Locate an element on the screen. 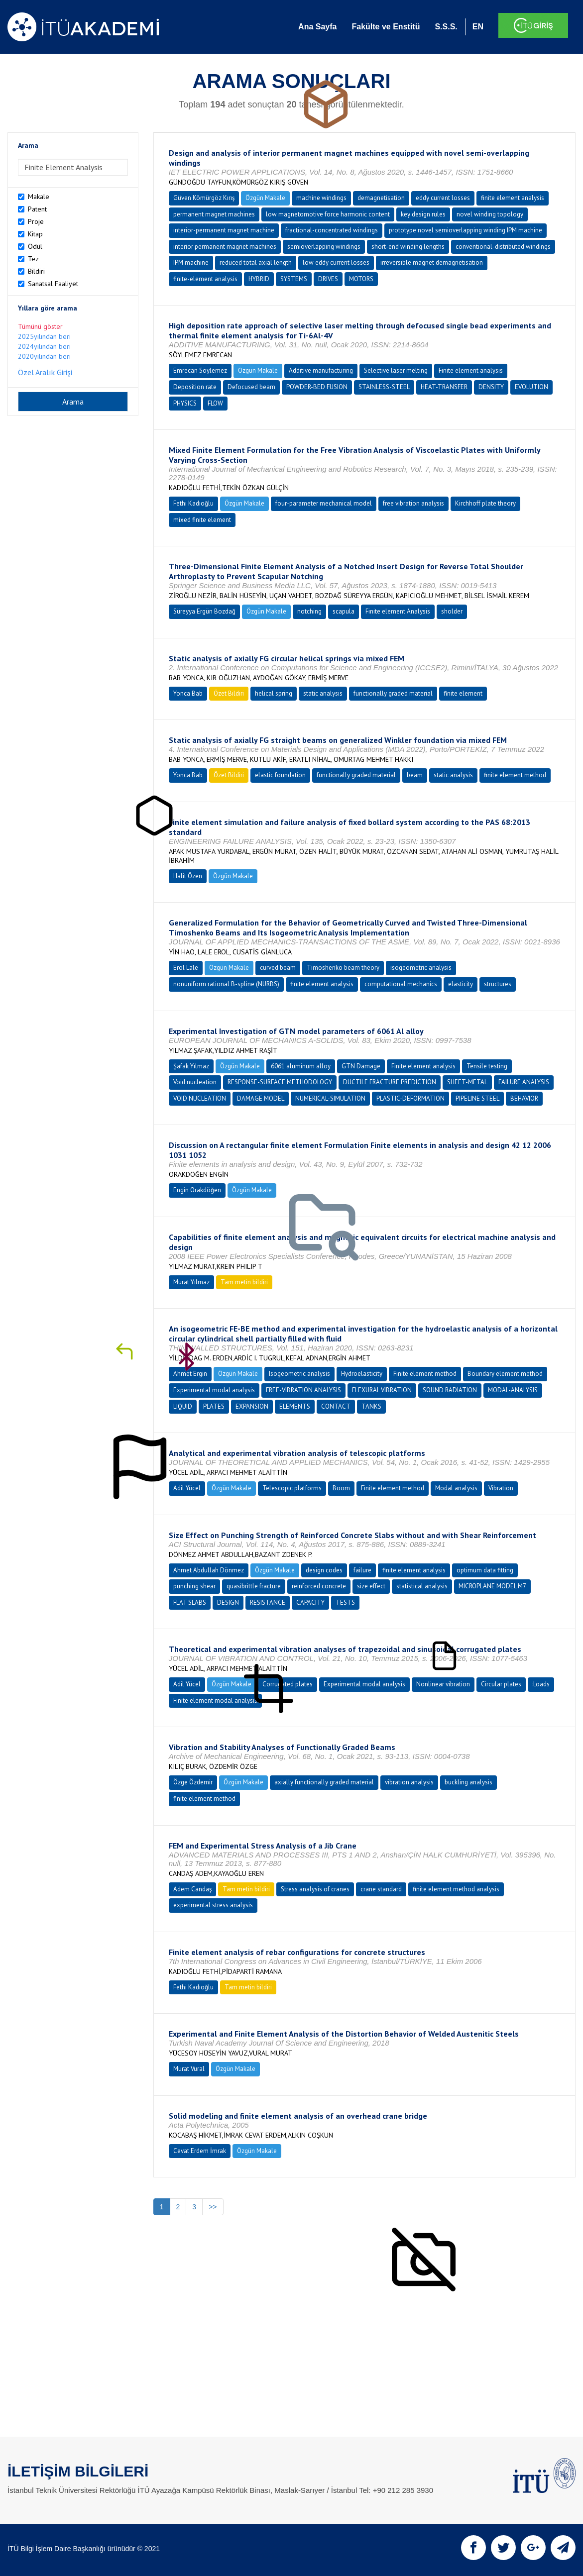 The width and height of the screenshot is (583, 2576). flag or report content is located at coordinates (140, 1467).